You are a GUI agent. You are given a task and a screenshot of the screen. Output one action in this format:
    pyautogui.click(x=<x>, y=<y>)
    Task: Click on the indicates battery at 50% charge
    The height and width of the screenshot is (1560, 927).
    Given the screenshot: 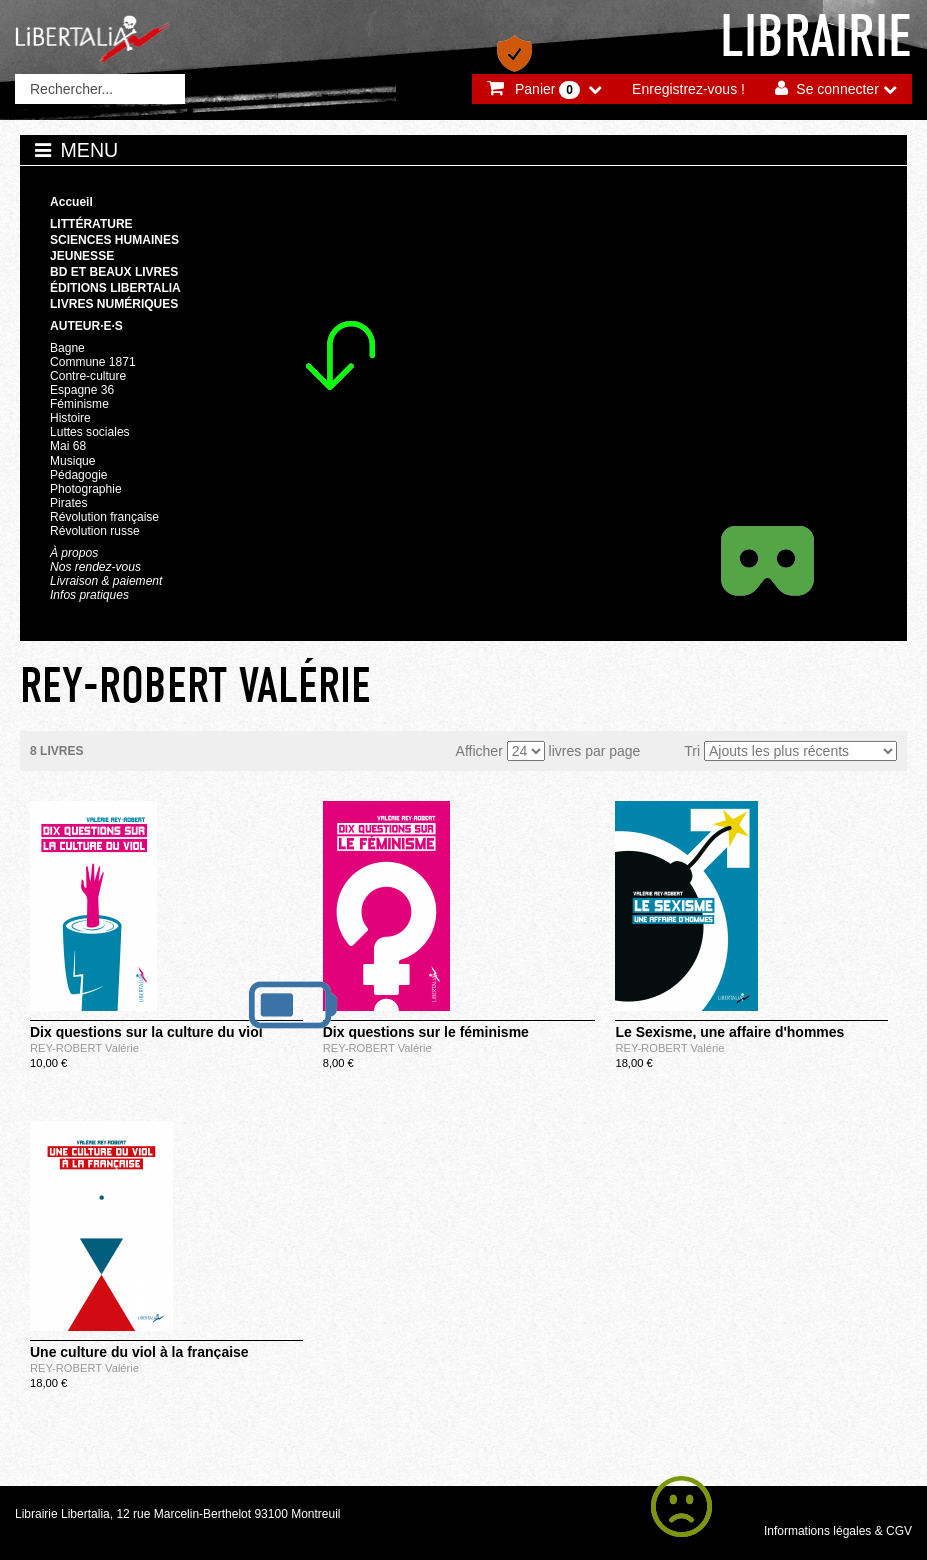 What is the action you would take?
    pyautogui.click(x=293, y=1002)
    